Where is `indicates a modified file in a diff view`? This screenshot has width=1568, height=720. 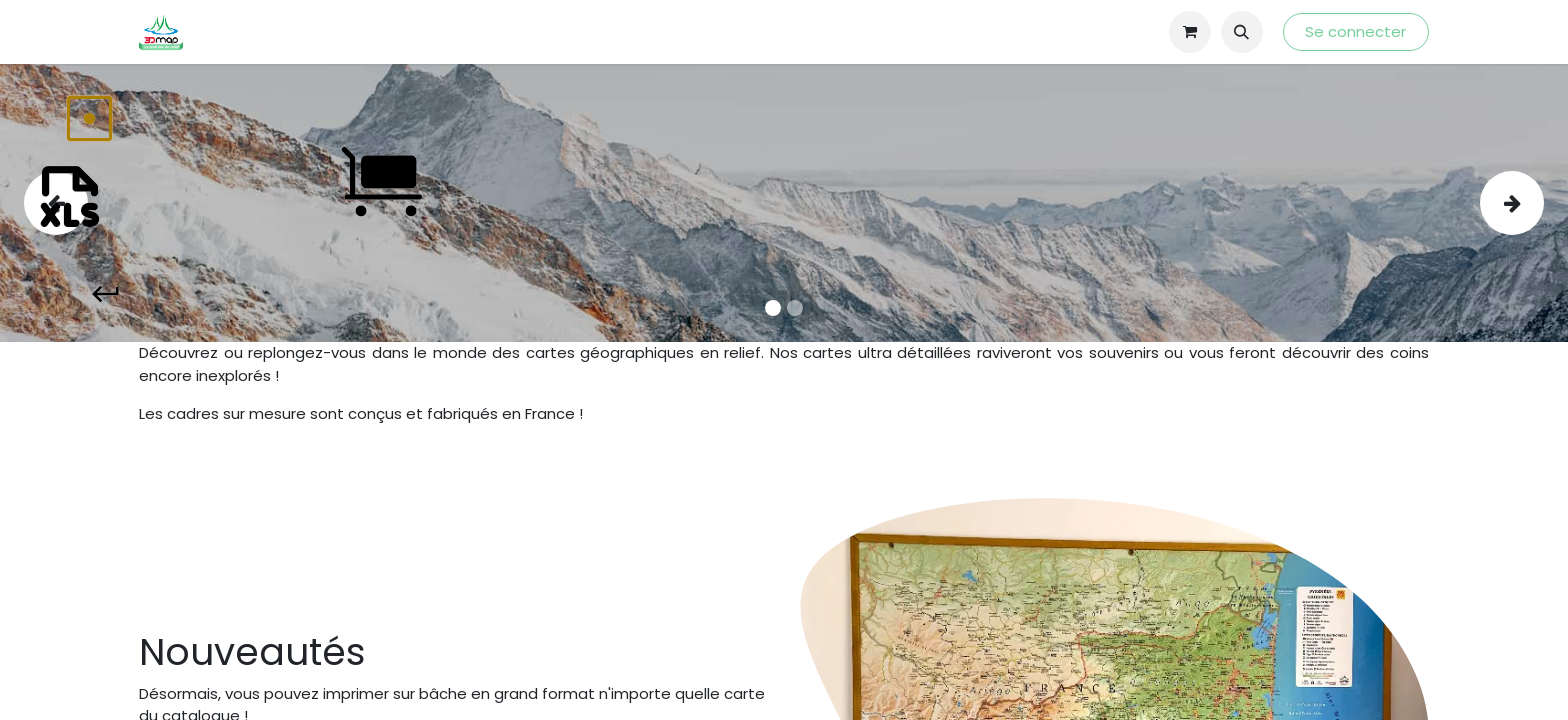
indicates a modified file in a diff view is located at coordinates (89, 118).